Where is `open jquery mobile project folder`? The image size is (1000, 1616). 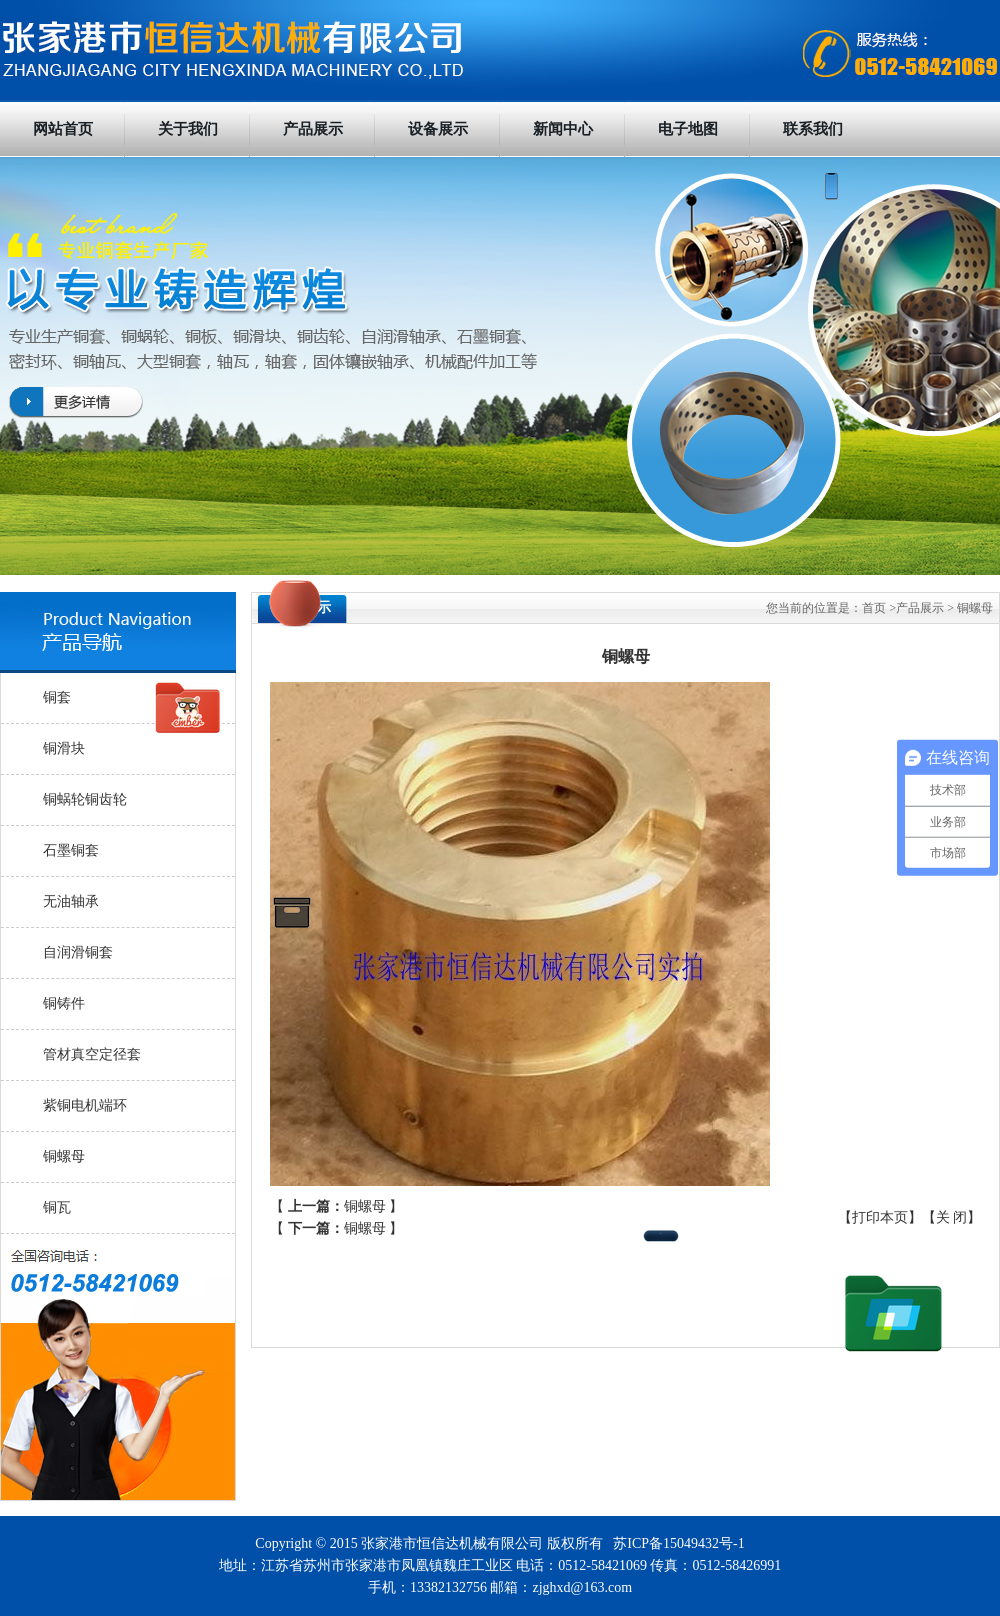
open jquery mobile project folder is located at coordinates (893, 1316).